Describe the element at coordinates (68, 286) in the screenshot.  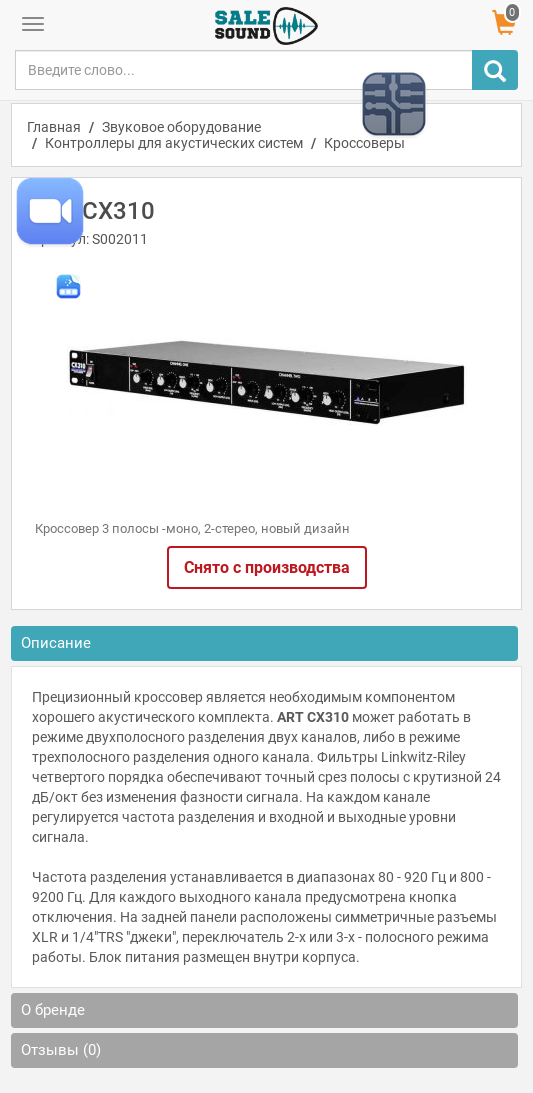
I see `open plasma desktop settings` at that location.